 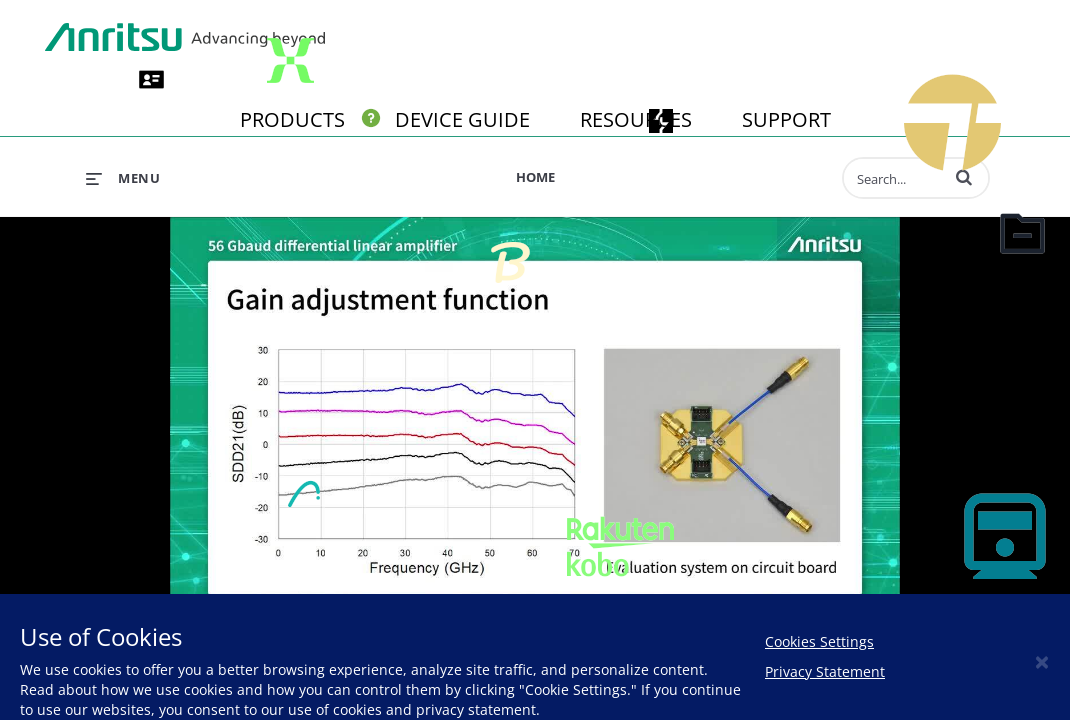 I want to click on remove items from folder, so click(x=1022, y=233).